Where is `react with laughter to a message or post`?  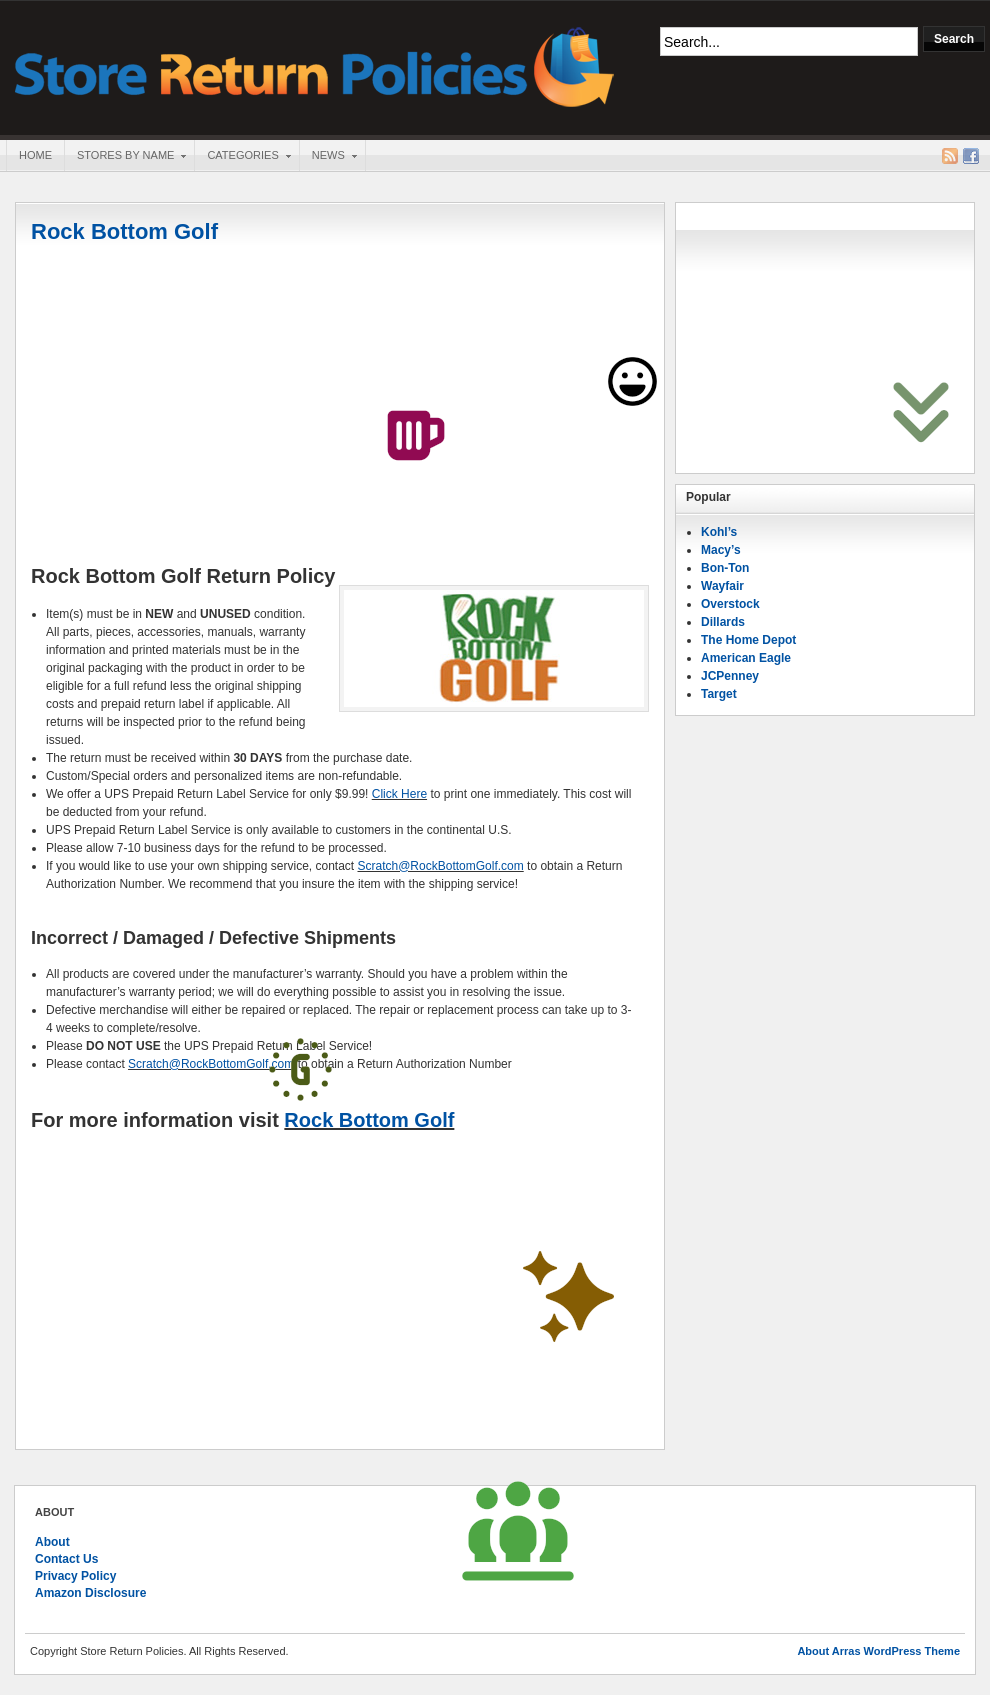
react with laughter to a message or post is located at coordinates (632, 381).